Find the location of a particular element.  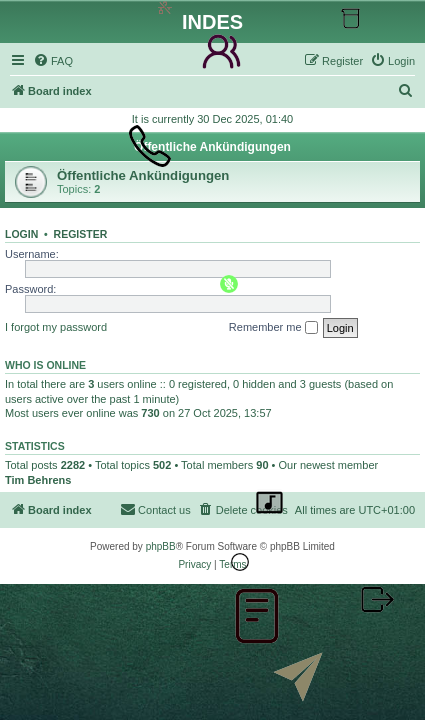

mute your microphone is located at coordinates (229, 284).